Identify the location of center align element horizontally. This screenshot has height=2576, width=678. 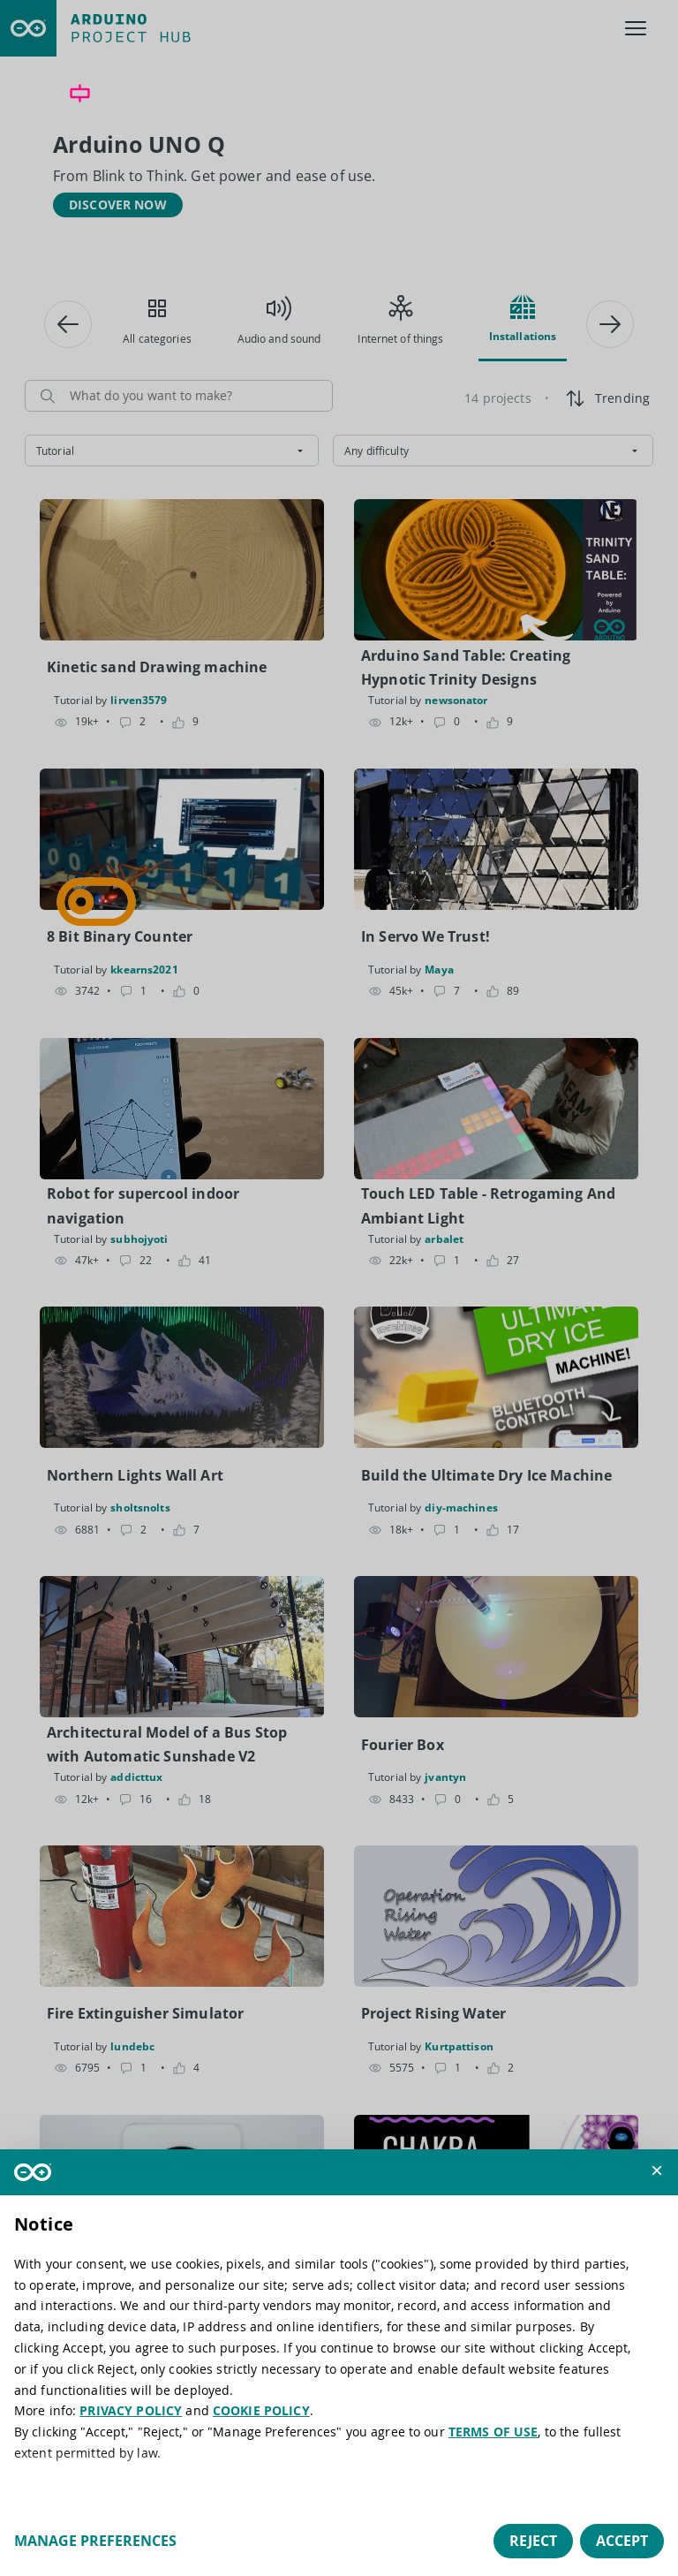
(79, 93).